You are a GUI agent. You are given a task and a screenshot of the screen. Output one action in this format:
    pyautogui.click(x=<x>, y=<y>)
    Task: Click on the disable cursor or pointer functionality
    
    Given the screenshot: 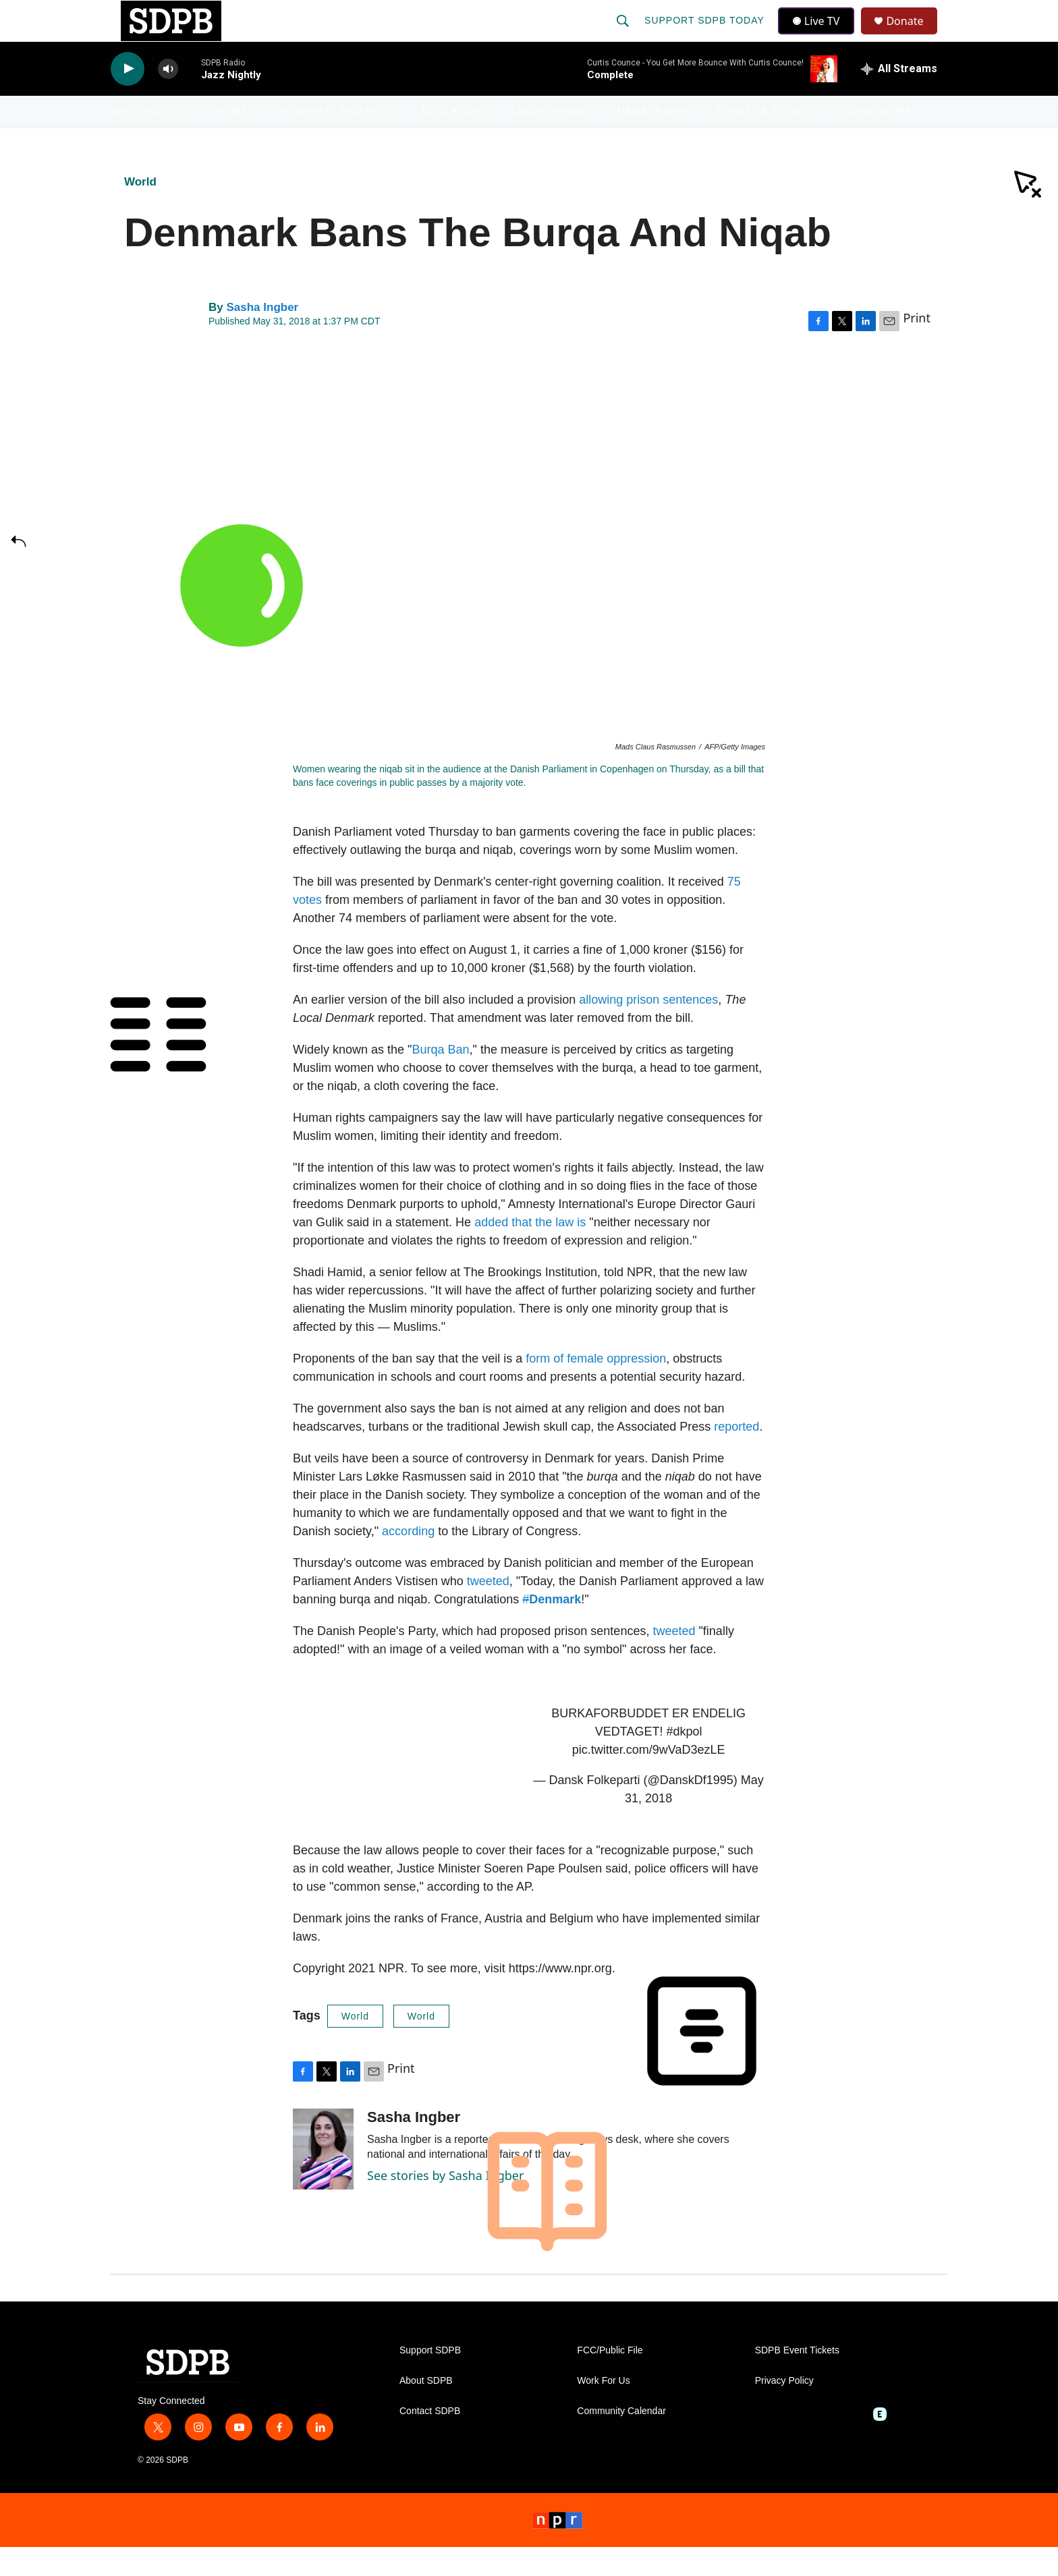 What is the action you would take?
    pyautogui.click(x=1026, y=183)
    